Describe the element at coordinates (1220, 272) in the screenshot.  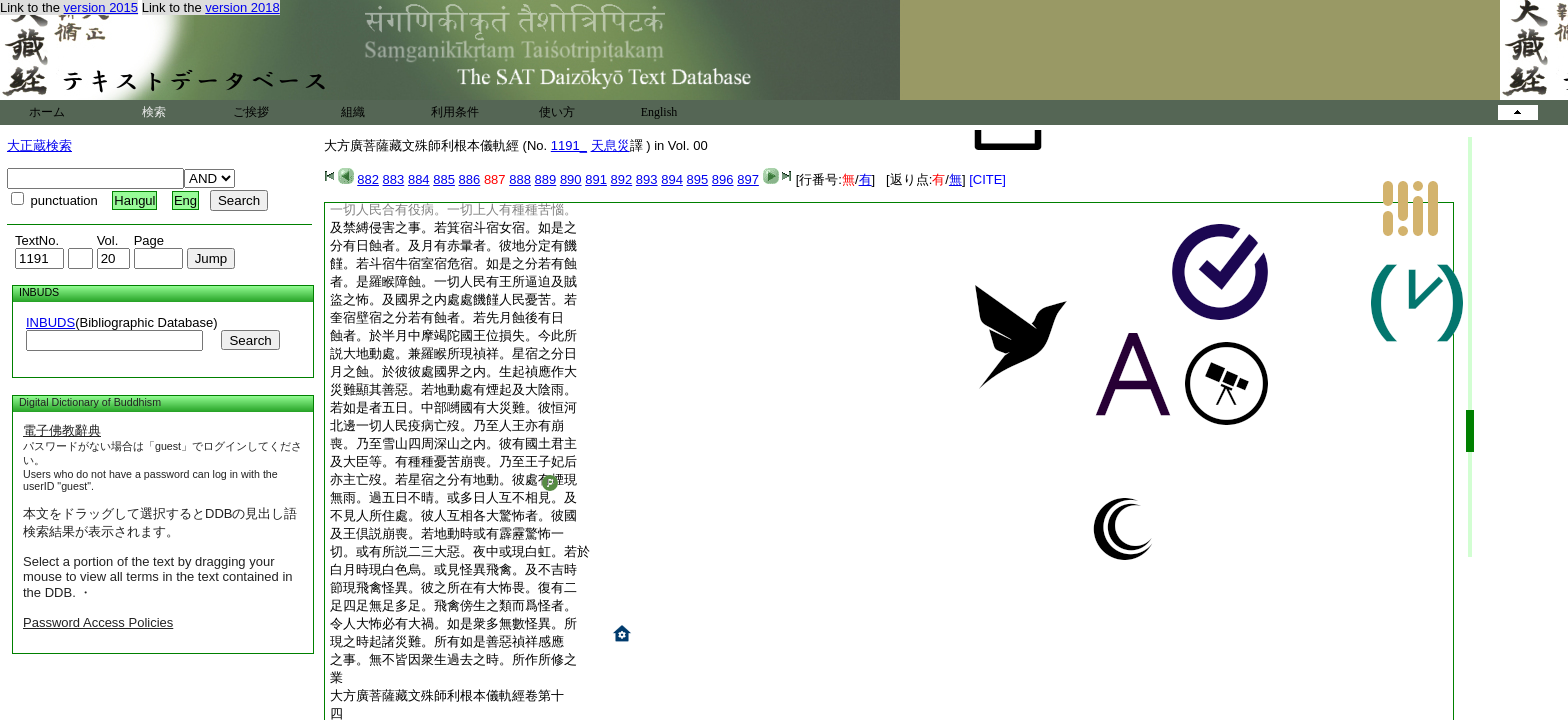
I see `norton antivirus or security software` at that location.